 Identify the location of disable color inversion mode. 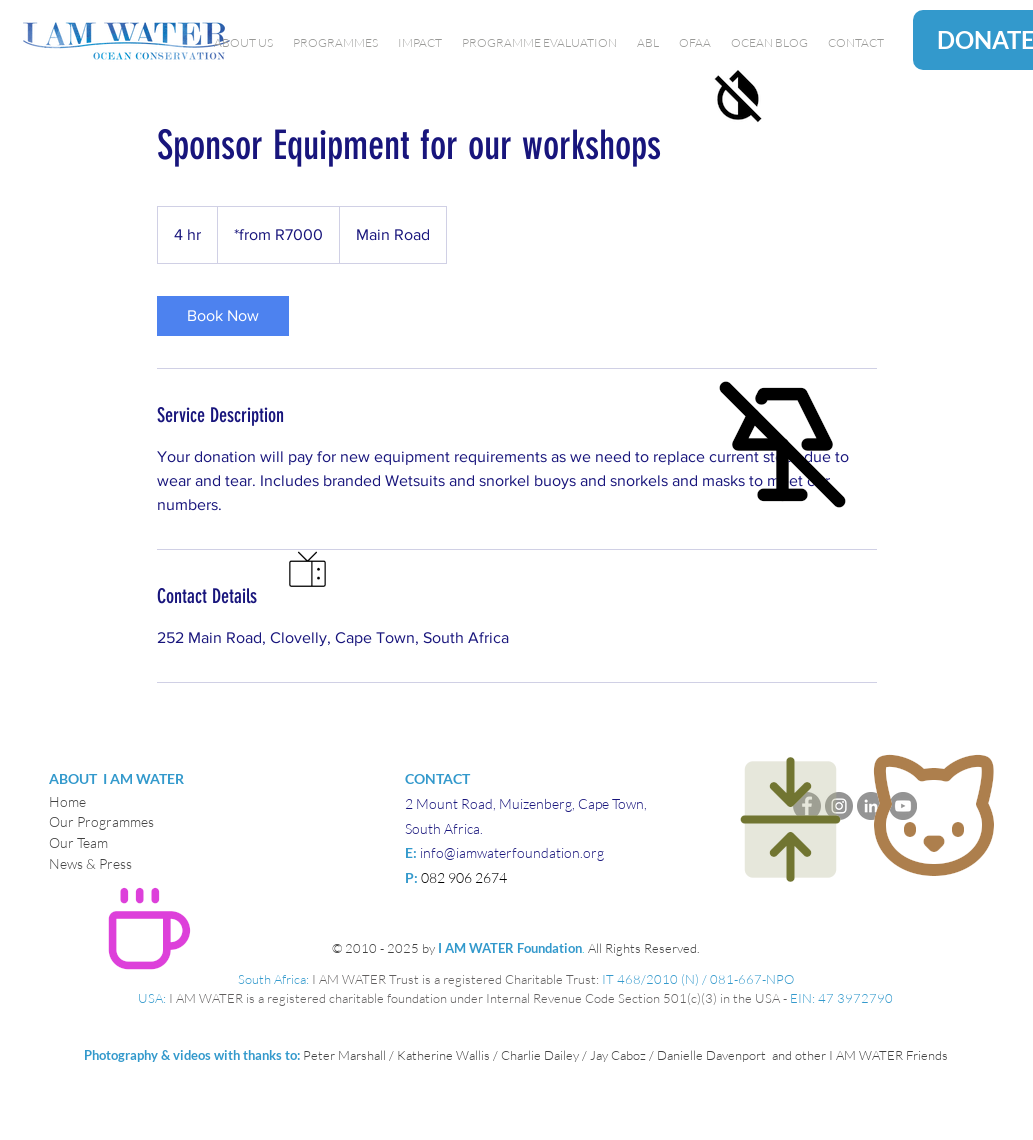
(738, 95).